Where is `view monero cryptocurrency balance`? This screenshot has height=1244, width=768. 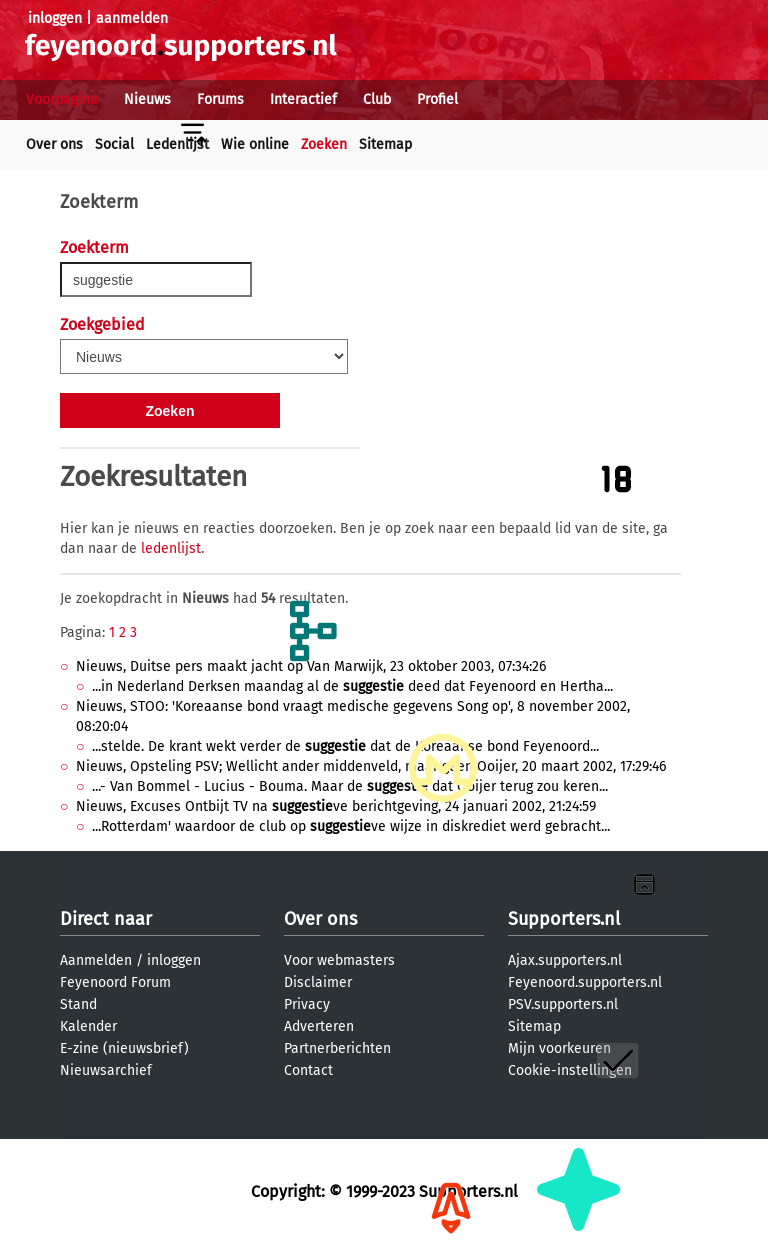
view monero cryptocurrency balance is located at coordinates (443, 768).